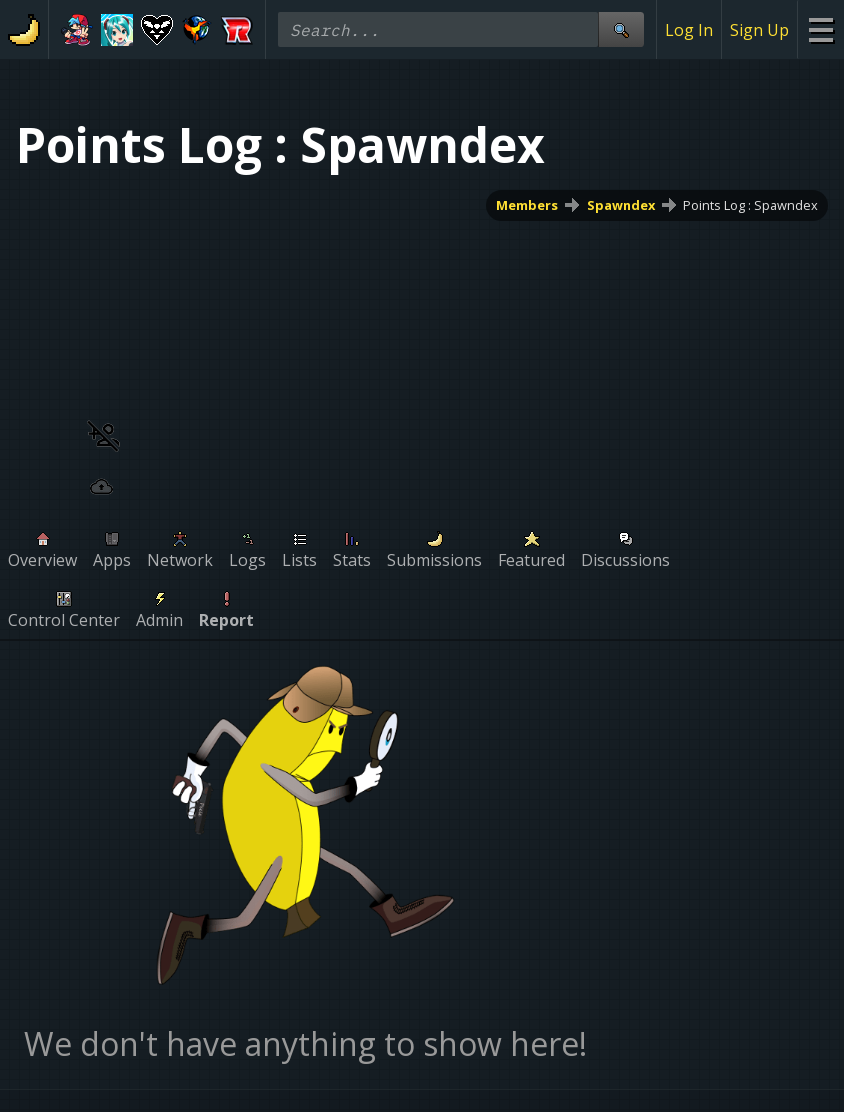 The image size is (844, 1112). I want to click on indicates adding contacts is disabled, so click(104, 435).